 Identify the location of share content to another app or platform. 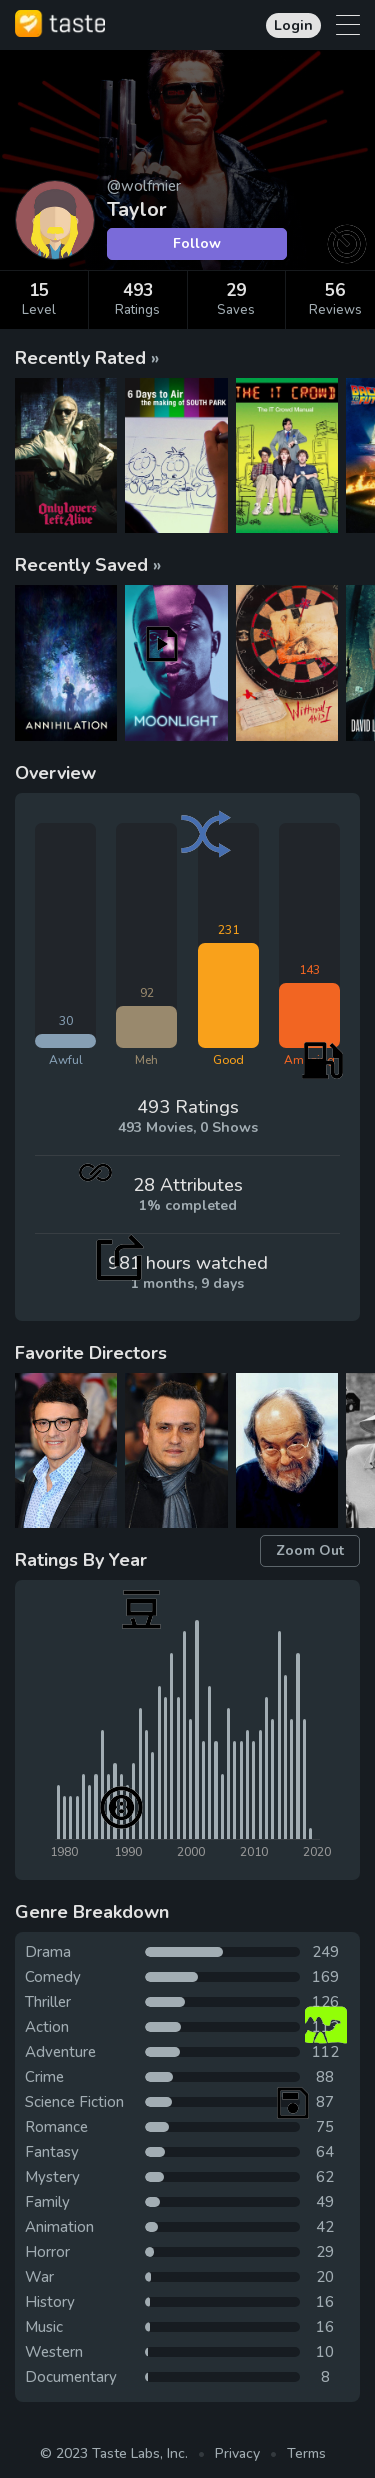
(119, 1260).